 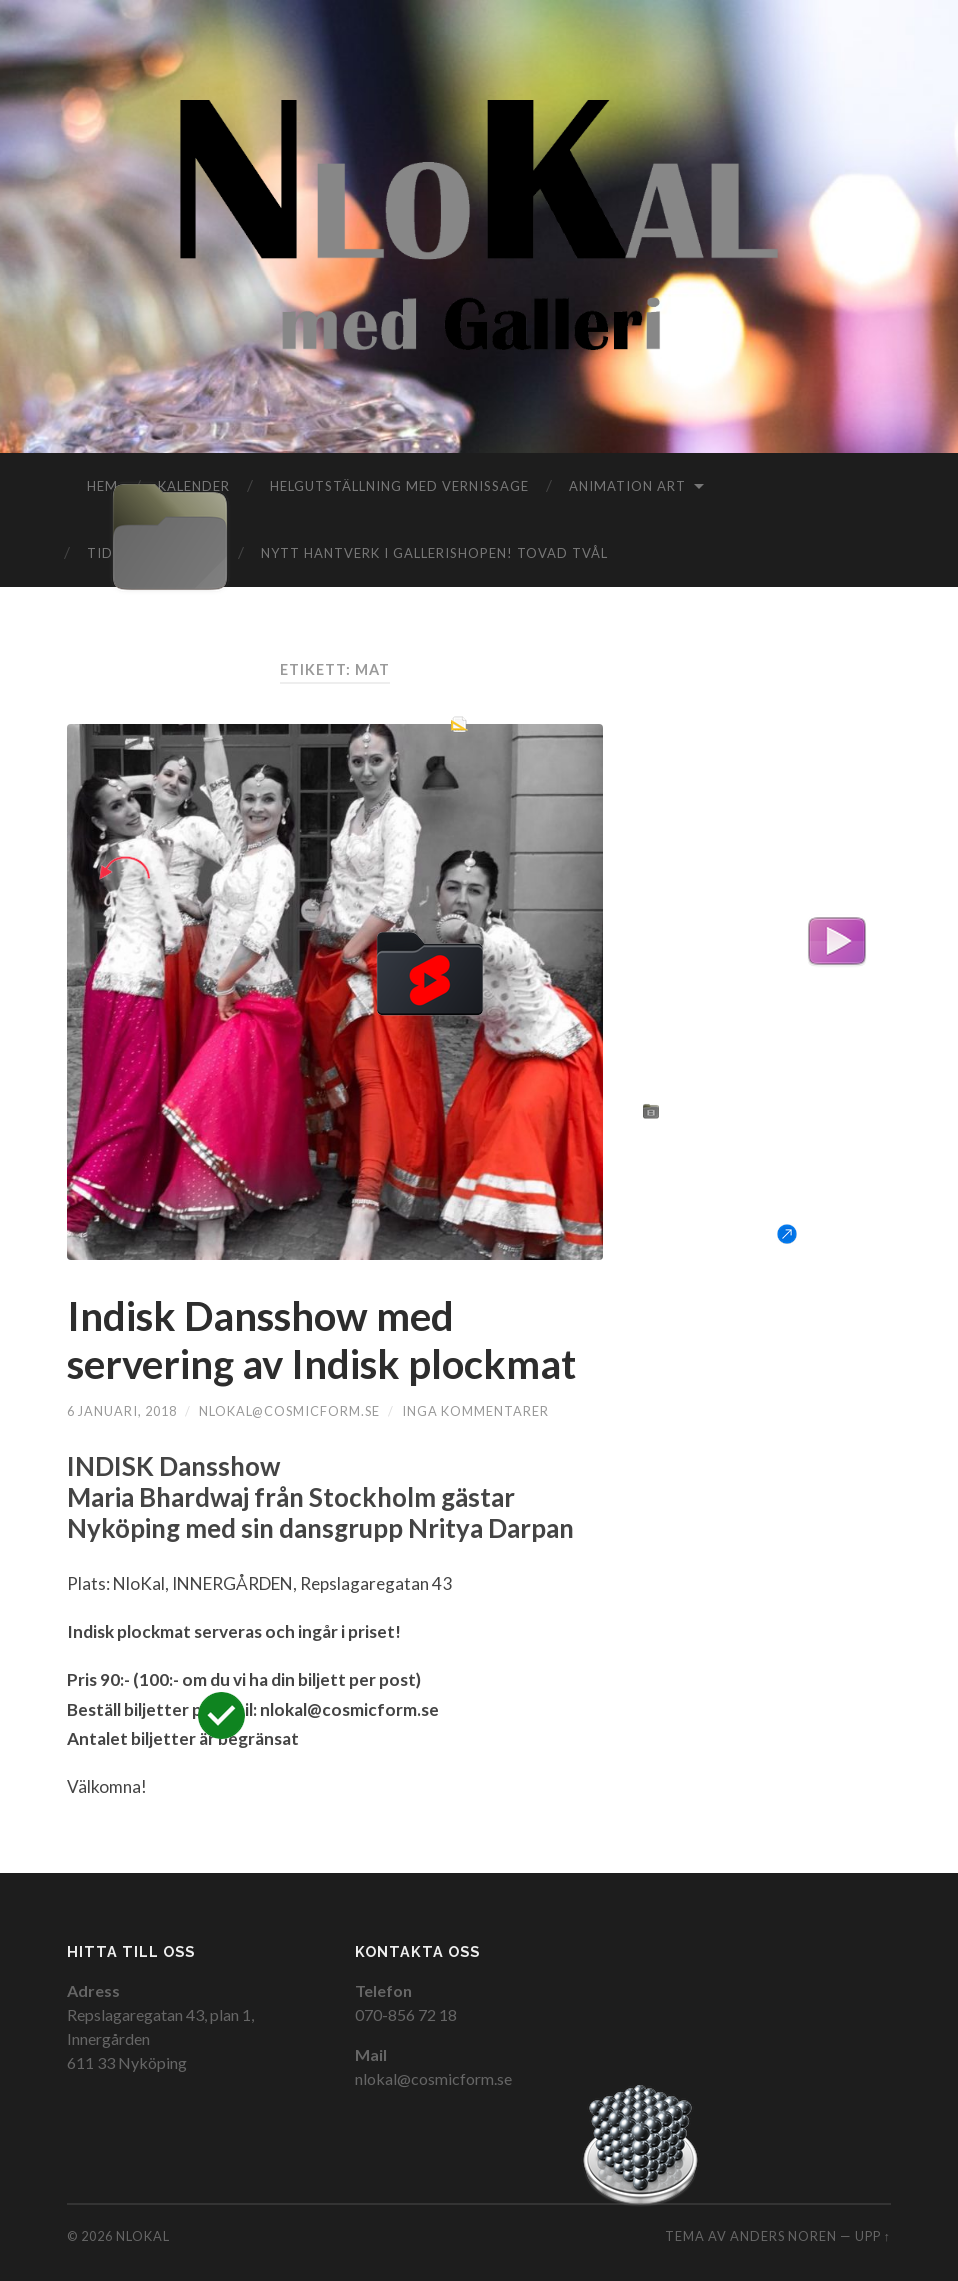 What do you see at coordinates (640, 2146) in the screenshot?
I see `access Xsan storage area network settings` at bounding box center [640, 2146].